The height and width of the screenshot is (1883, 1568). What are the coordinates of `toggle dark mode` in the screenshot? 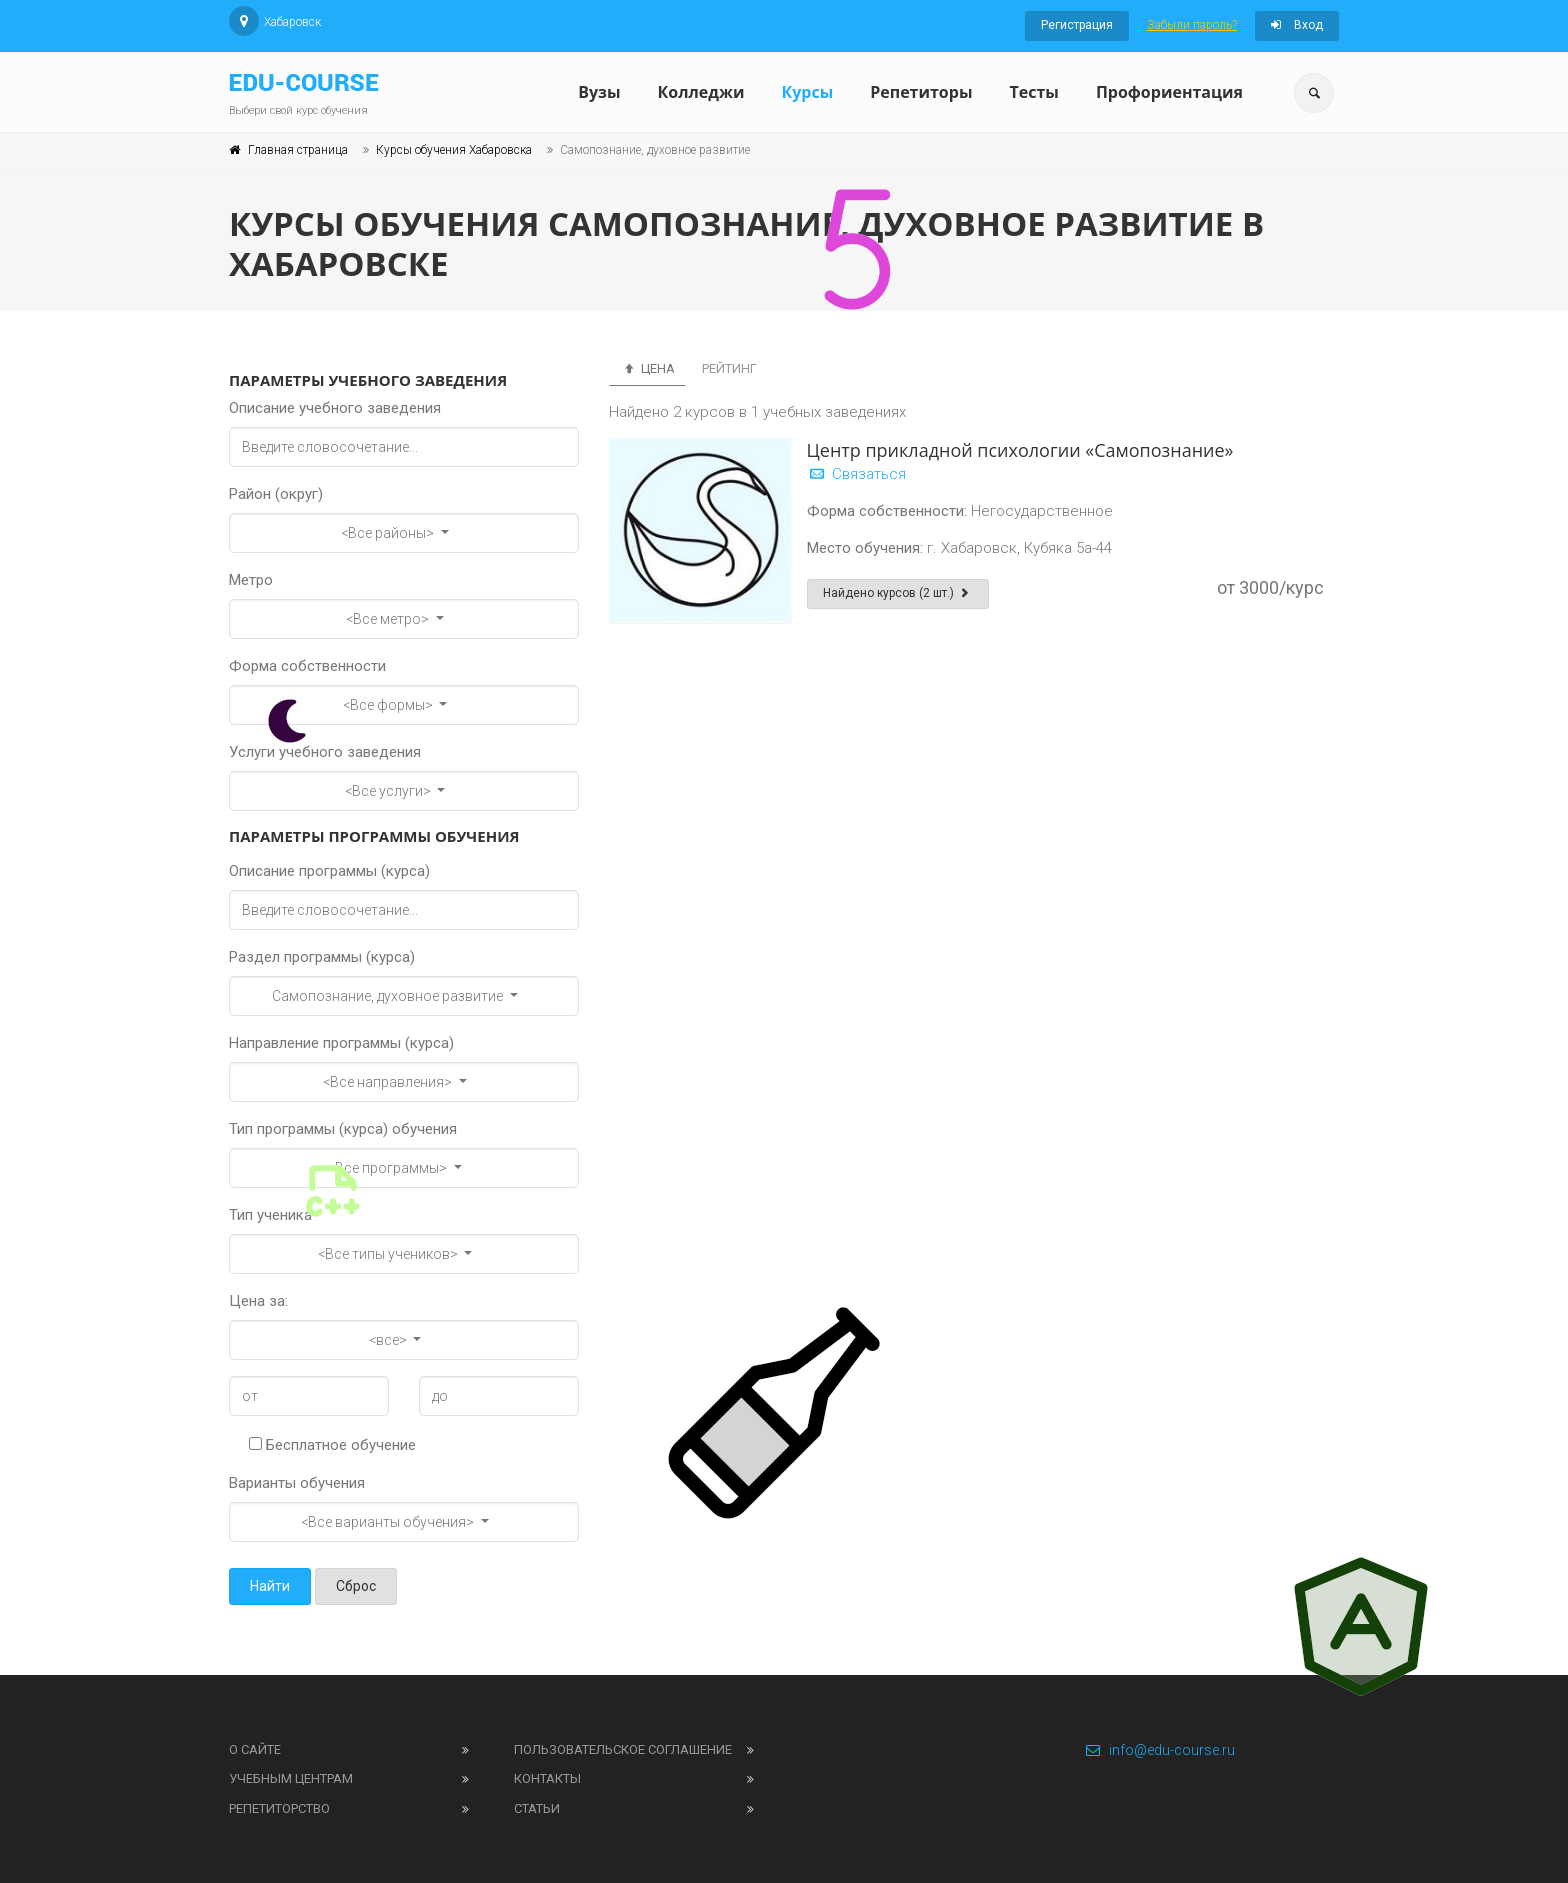 It's located at (290, 721).